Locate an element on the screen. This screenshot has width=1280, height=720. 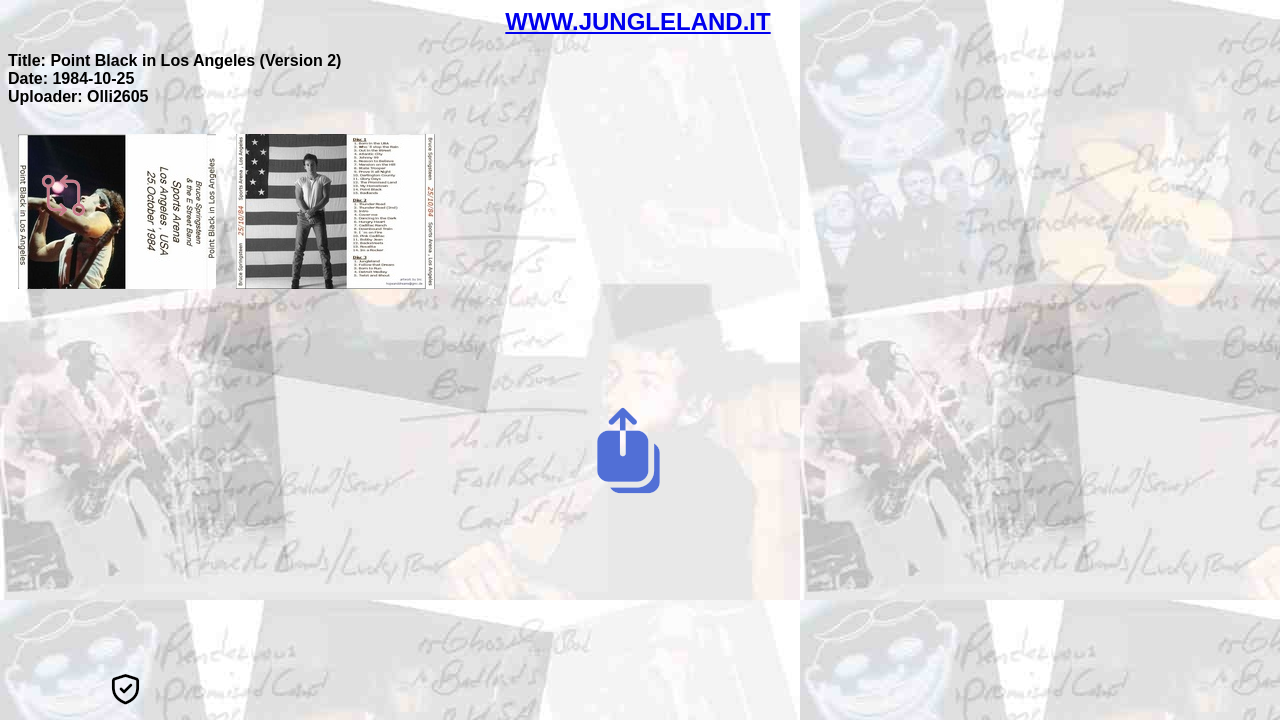
indicates verified security or protection status is located at coordinates (125, 689).